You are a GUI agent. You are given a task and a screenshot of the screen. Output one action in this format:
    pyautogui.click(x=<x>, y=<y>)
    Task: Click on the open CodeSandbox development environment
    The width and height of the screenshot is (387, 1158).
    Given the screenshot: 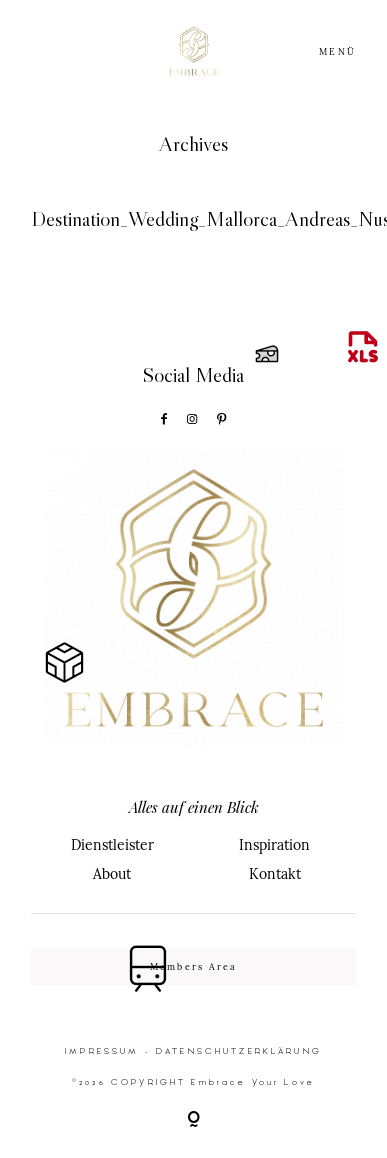 What is the action you would take?
    pyautogui.click(x=64, y=662)
    